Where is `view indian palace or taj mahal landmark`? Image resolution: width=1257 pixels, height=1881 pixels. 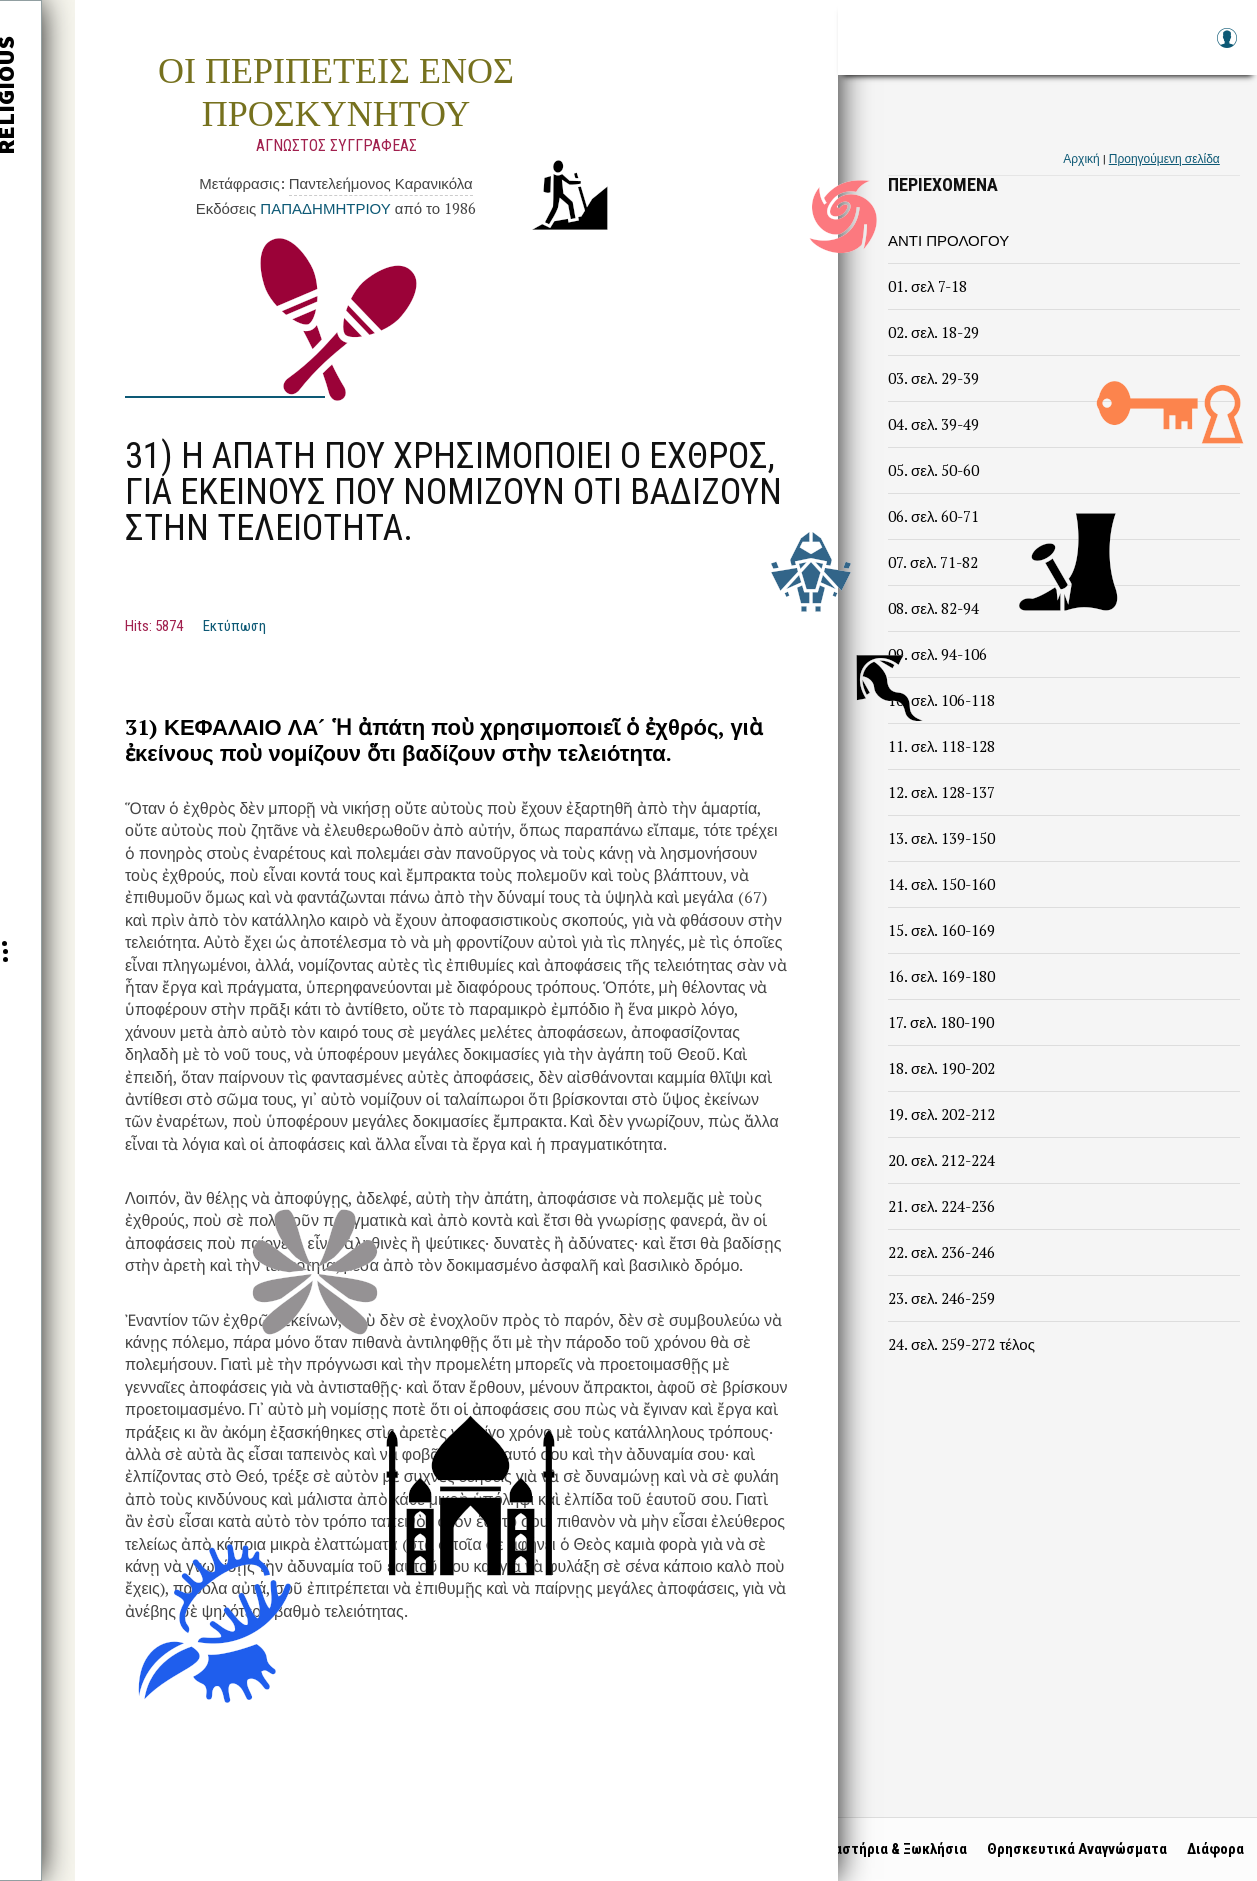
view indian palace or taj mahal landmark is located at coordinates (470, 1495).